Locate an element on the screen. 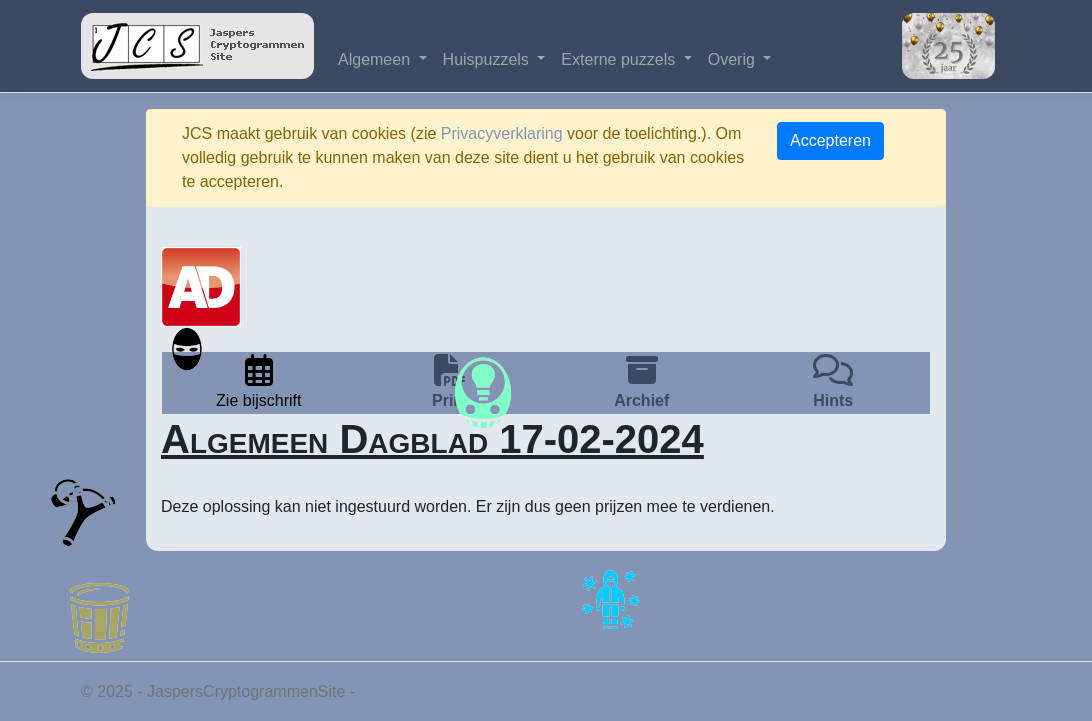 The image size is (1092, 721). indicates severe winter weather conditions is located at coordinates (610, 599).